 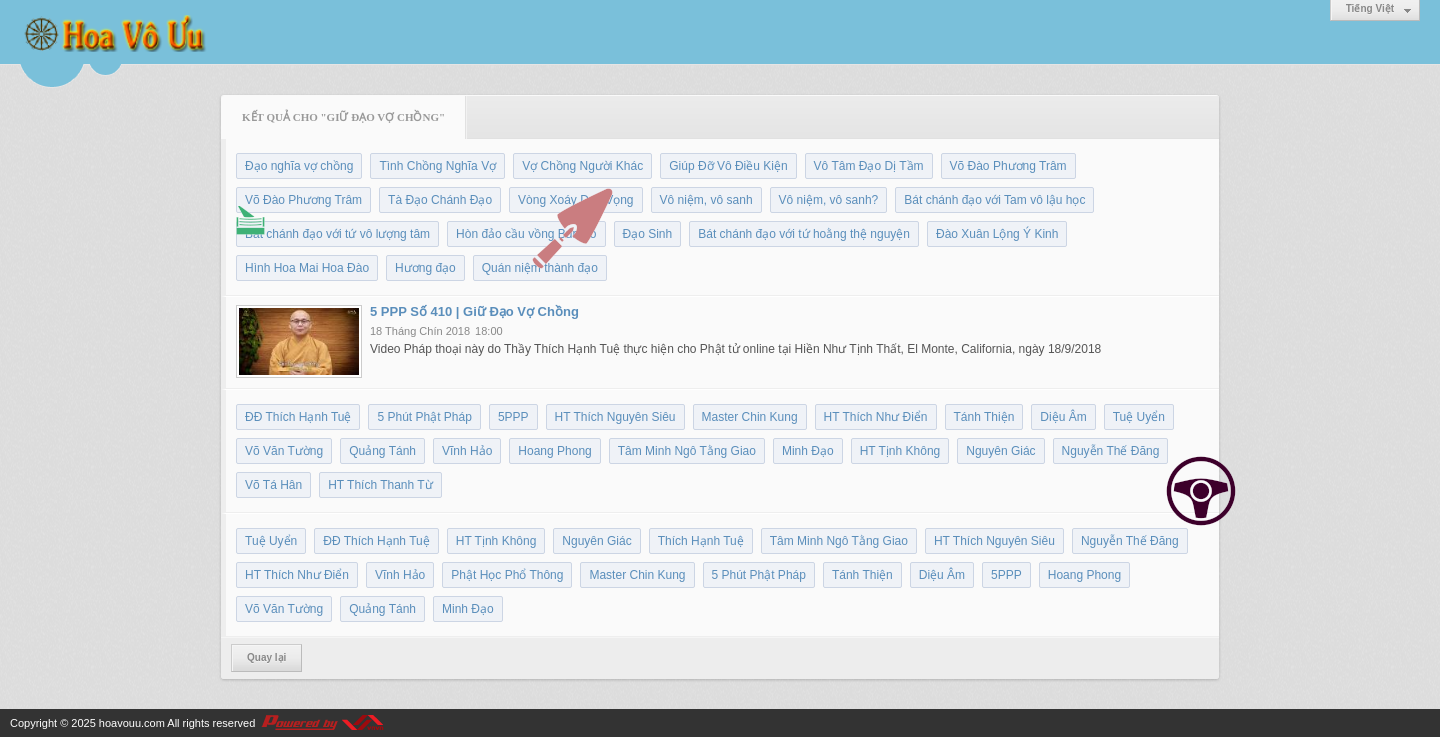 What do you see at coordinates (250, 220) in the screenshot?
I see `access boxing or fighting game mode` at bounding box center [250, 220].